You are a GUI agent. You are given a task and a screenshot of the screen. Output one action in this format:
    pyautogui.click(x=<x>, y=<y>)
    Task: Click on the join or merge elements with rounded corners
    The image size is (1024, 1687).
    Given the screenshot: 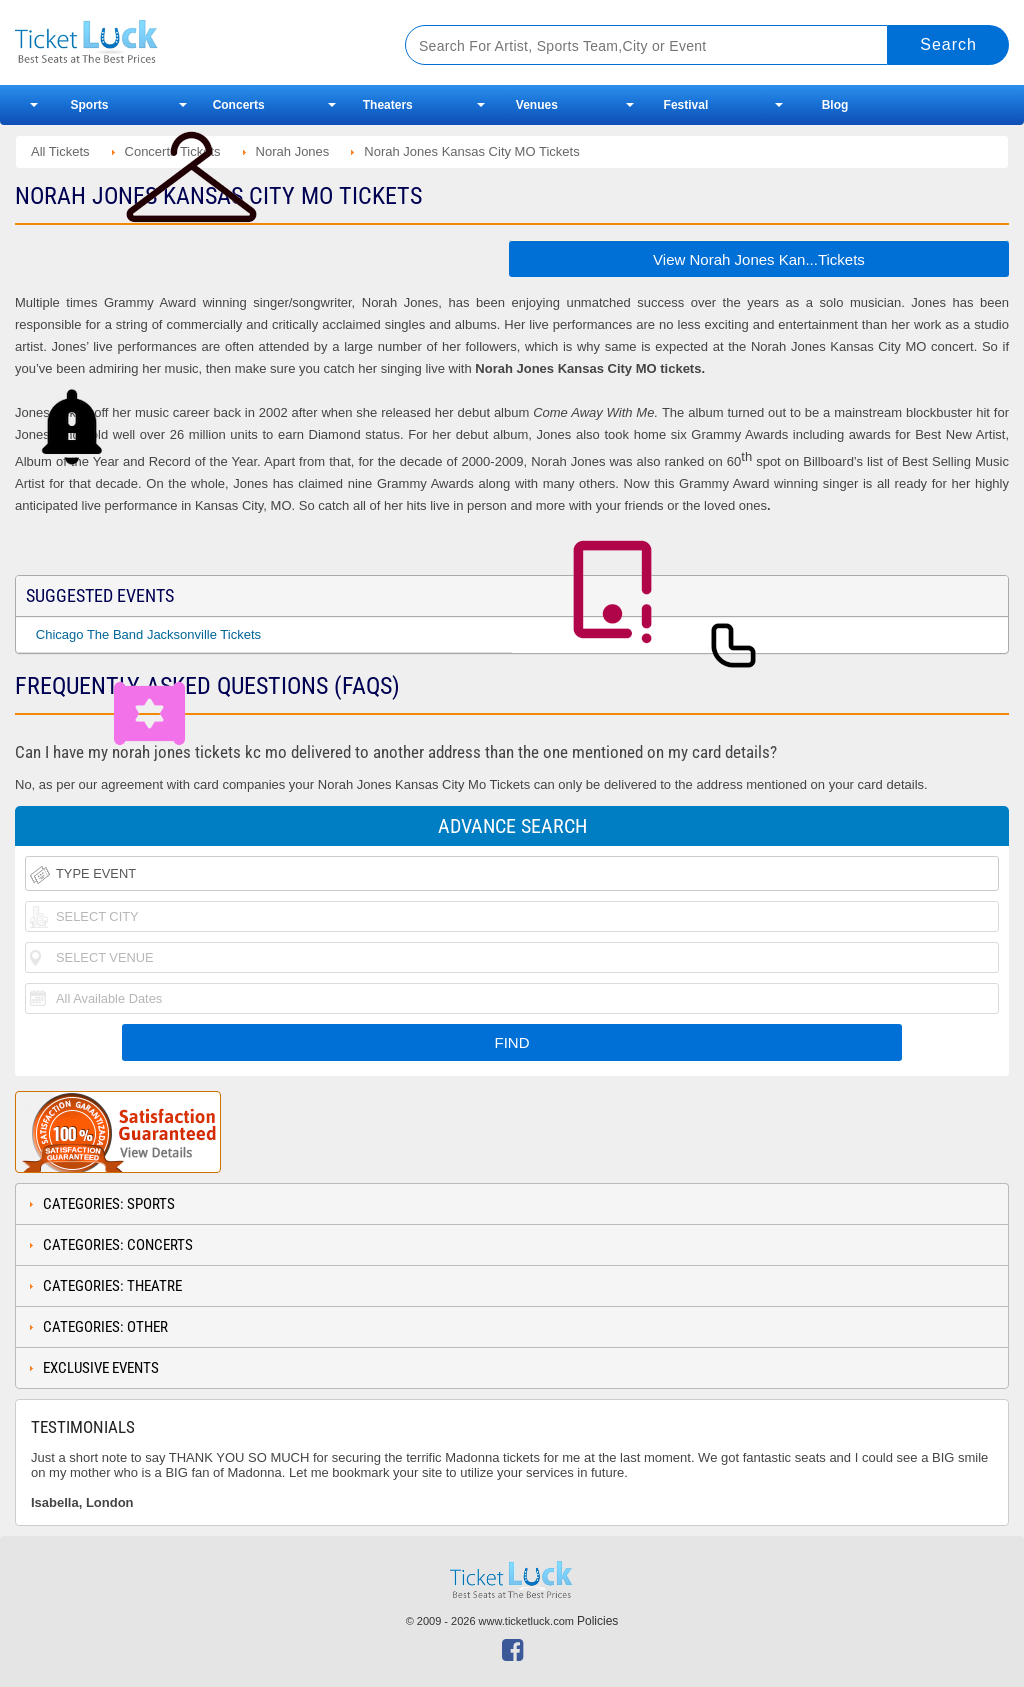 What is the action you would take?
    pyautogui.click(x=733, y=645)
    